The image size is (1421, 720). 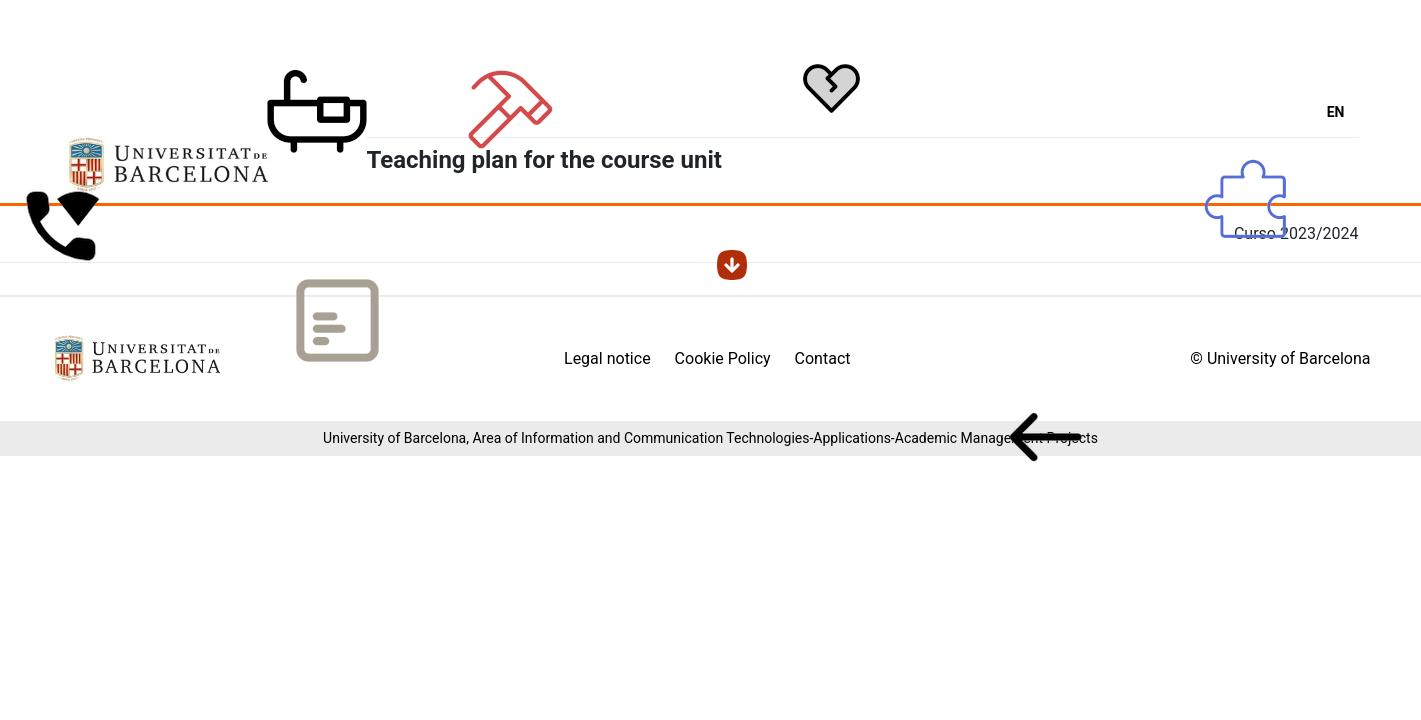 What do you see at coordinates (317, 113) in the screenshot?
I see `indicates bathroom amenities available` at bounding box center [317, 113].